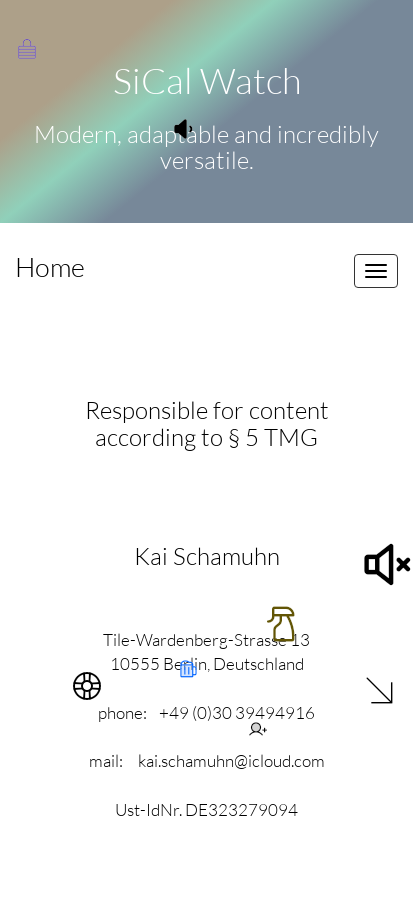 This screenshot has width=413, height=903. What do you see at coordinates (87, 686) in the screenshot?
I see `access help or support center` at bounding box center [87, 686].